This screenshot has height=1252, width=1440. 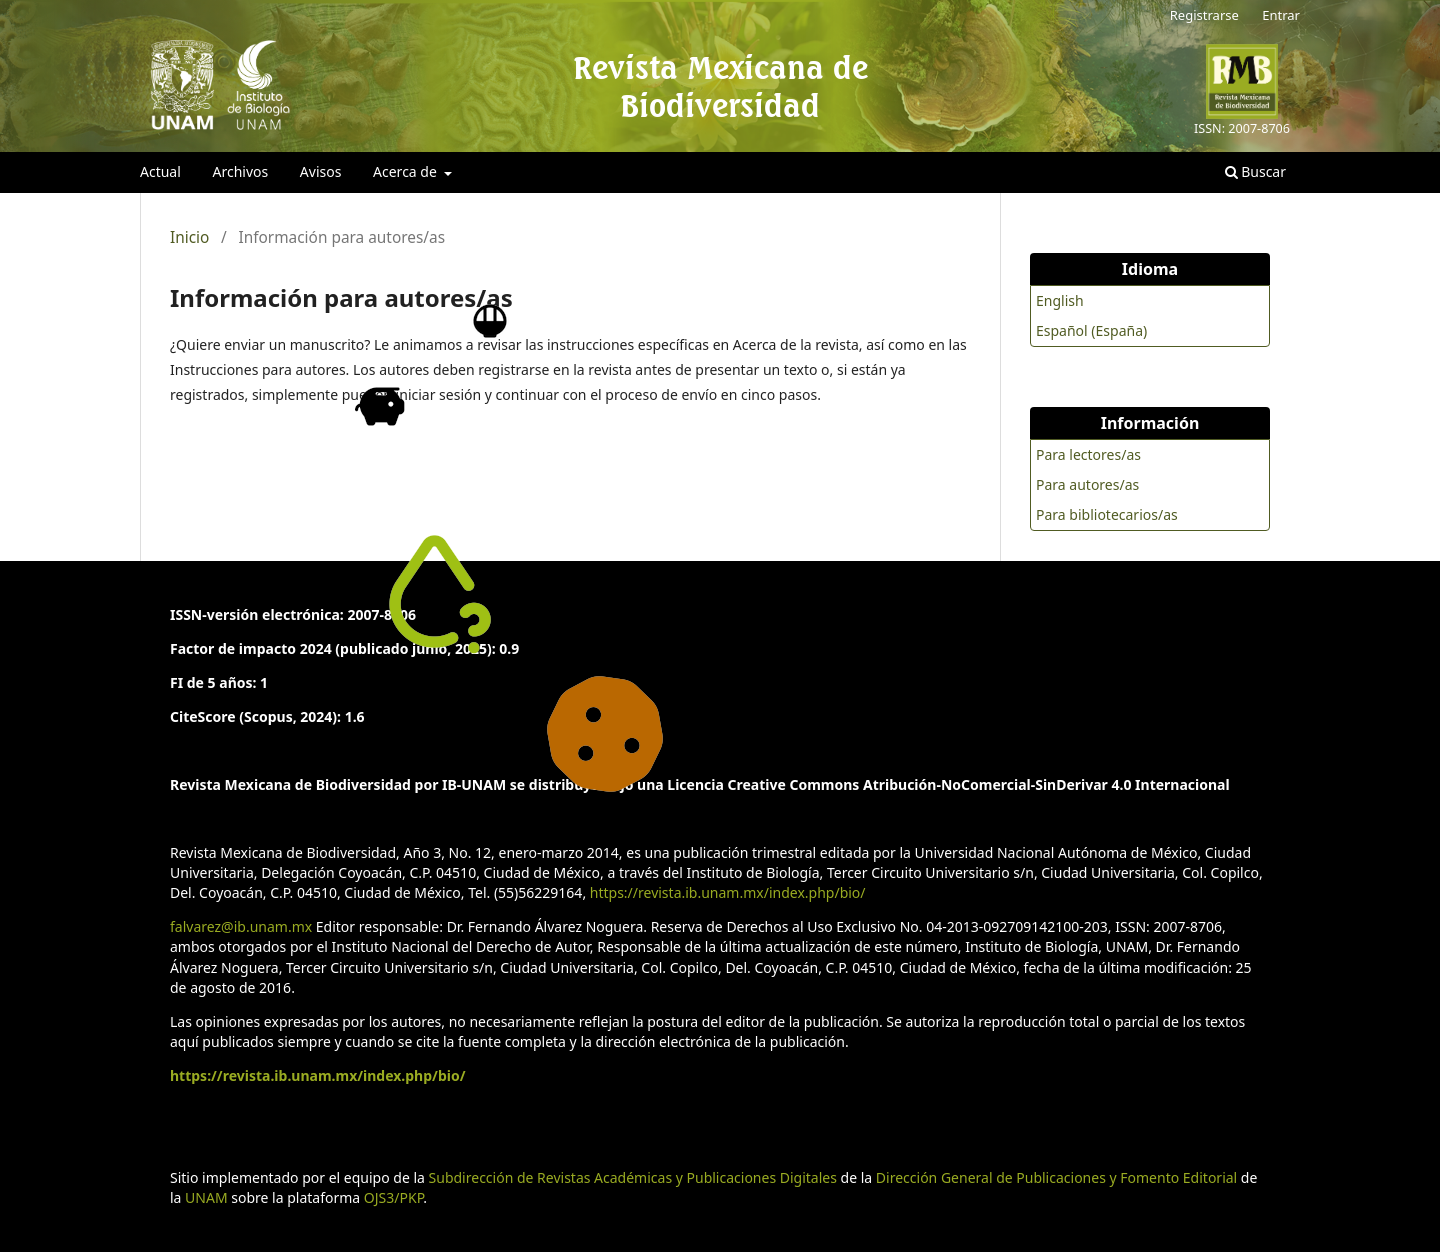 What do you see at coordinates (490, 321) in the screenshot?
I see `browse asian or rice-based cuisine options` at bounding box center [490, 321].